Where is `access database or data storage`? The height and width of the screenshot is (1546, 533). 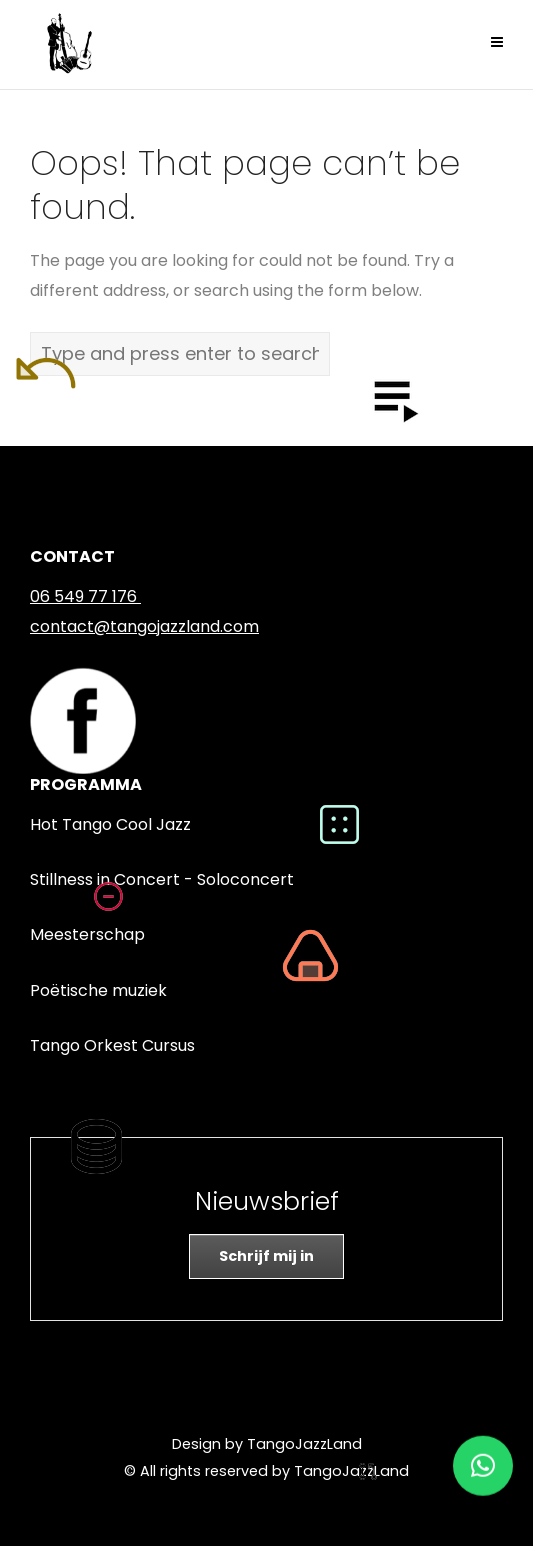
access database or data storage is located at coordinates (96, 1146).